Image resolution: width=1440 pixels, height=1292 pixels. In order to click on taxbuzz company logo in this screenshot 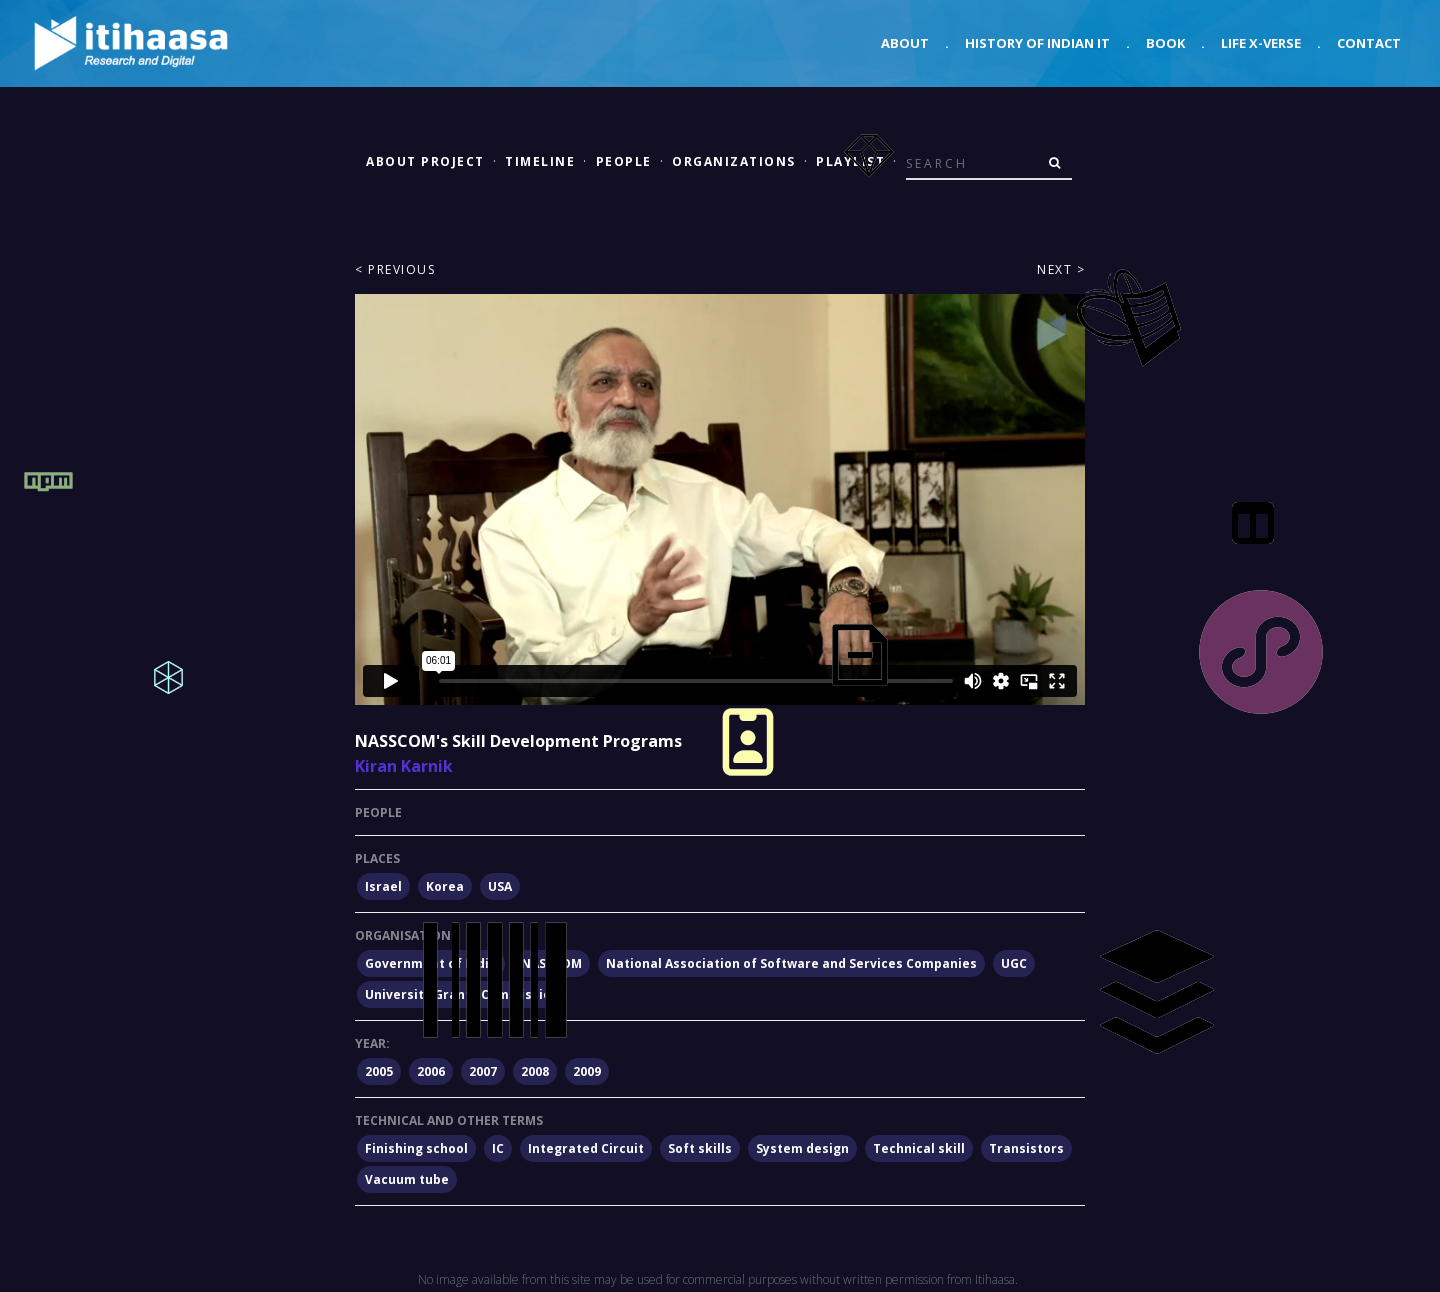, I will do `click(1129, 318)`.